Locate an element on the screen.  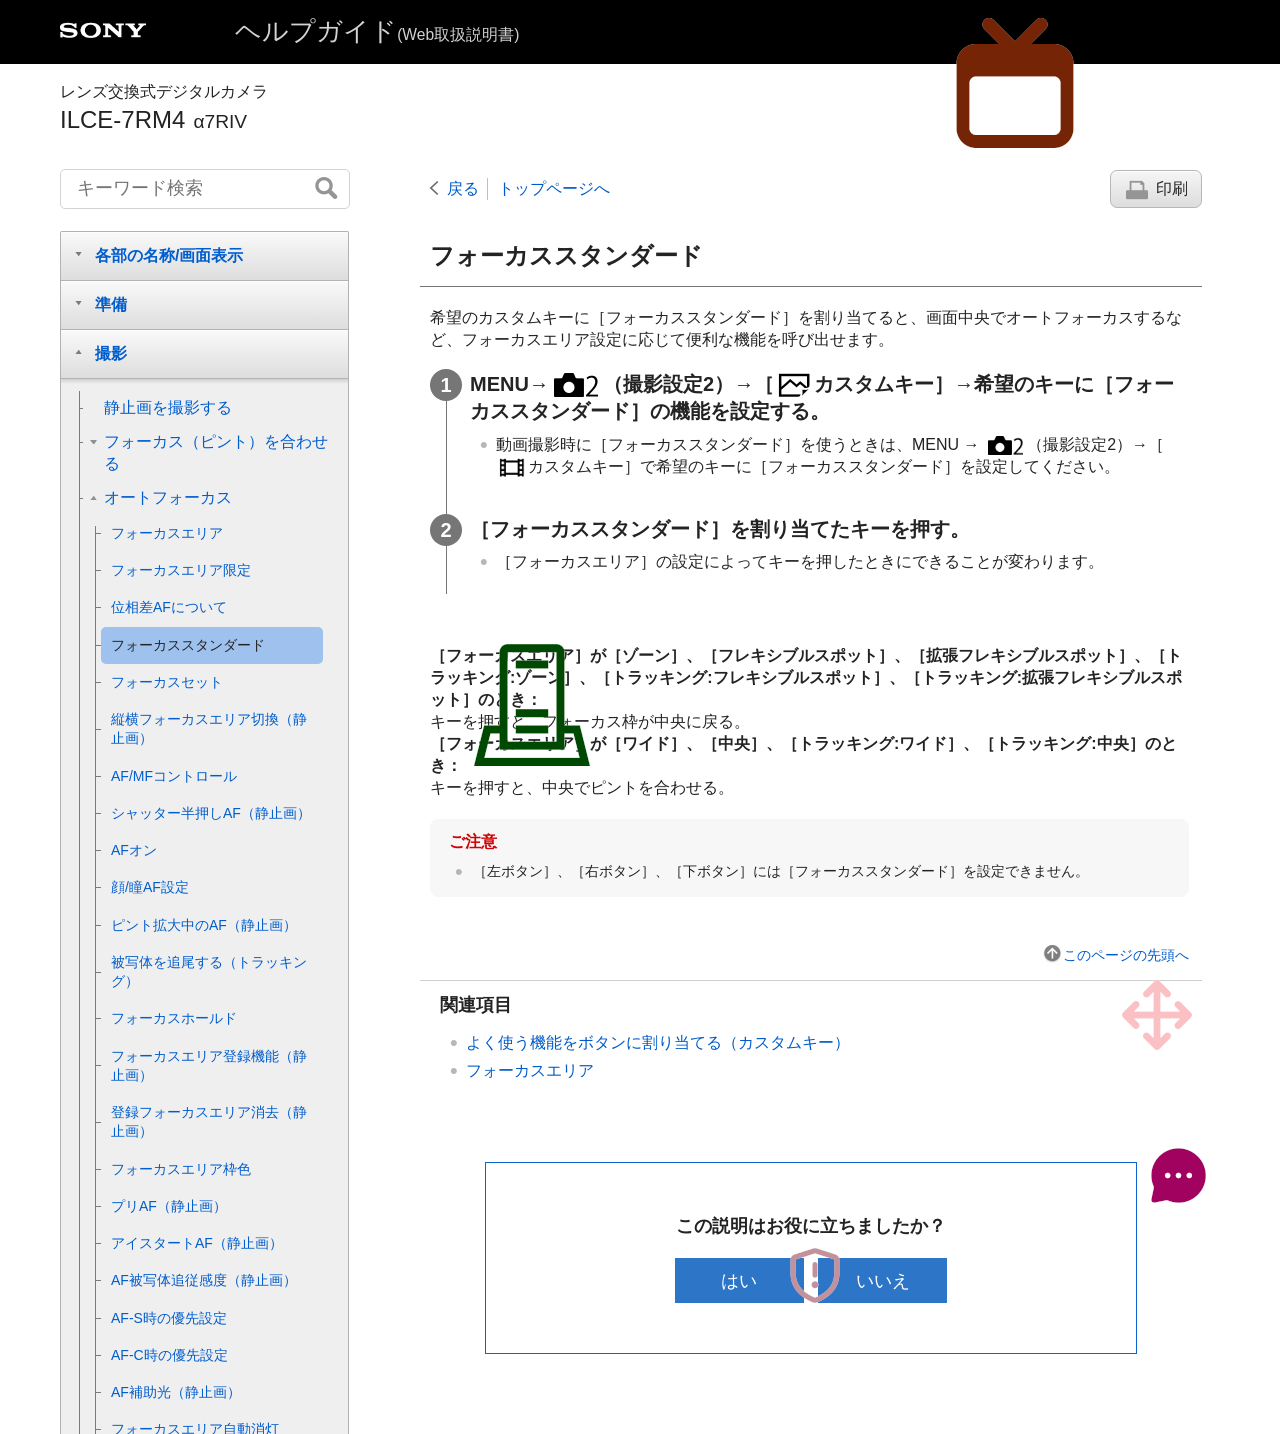
open messaging or chat is located at coordinates (1178, 1175).